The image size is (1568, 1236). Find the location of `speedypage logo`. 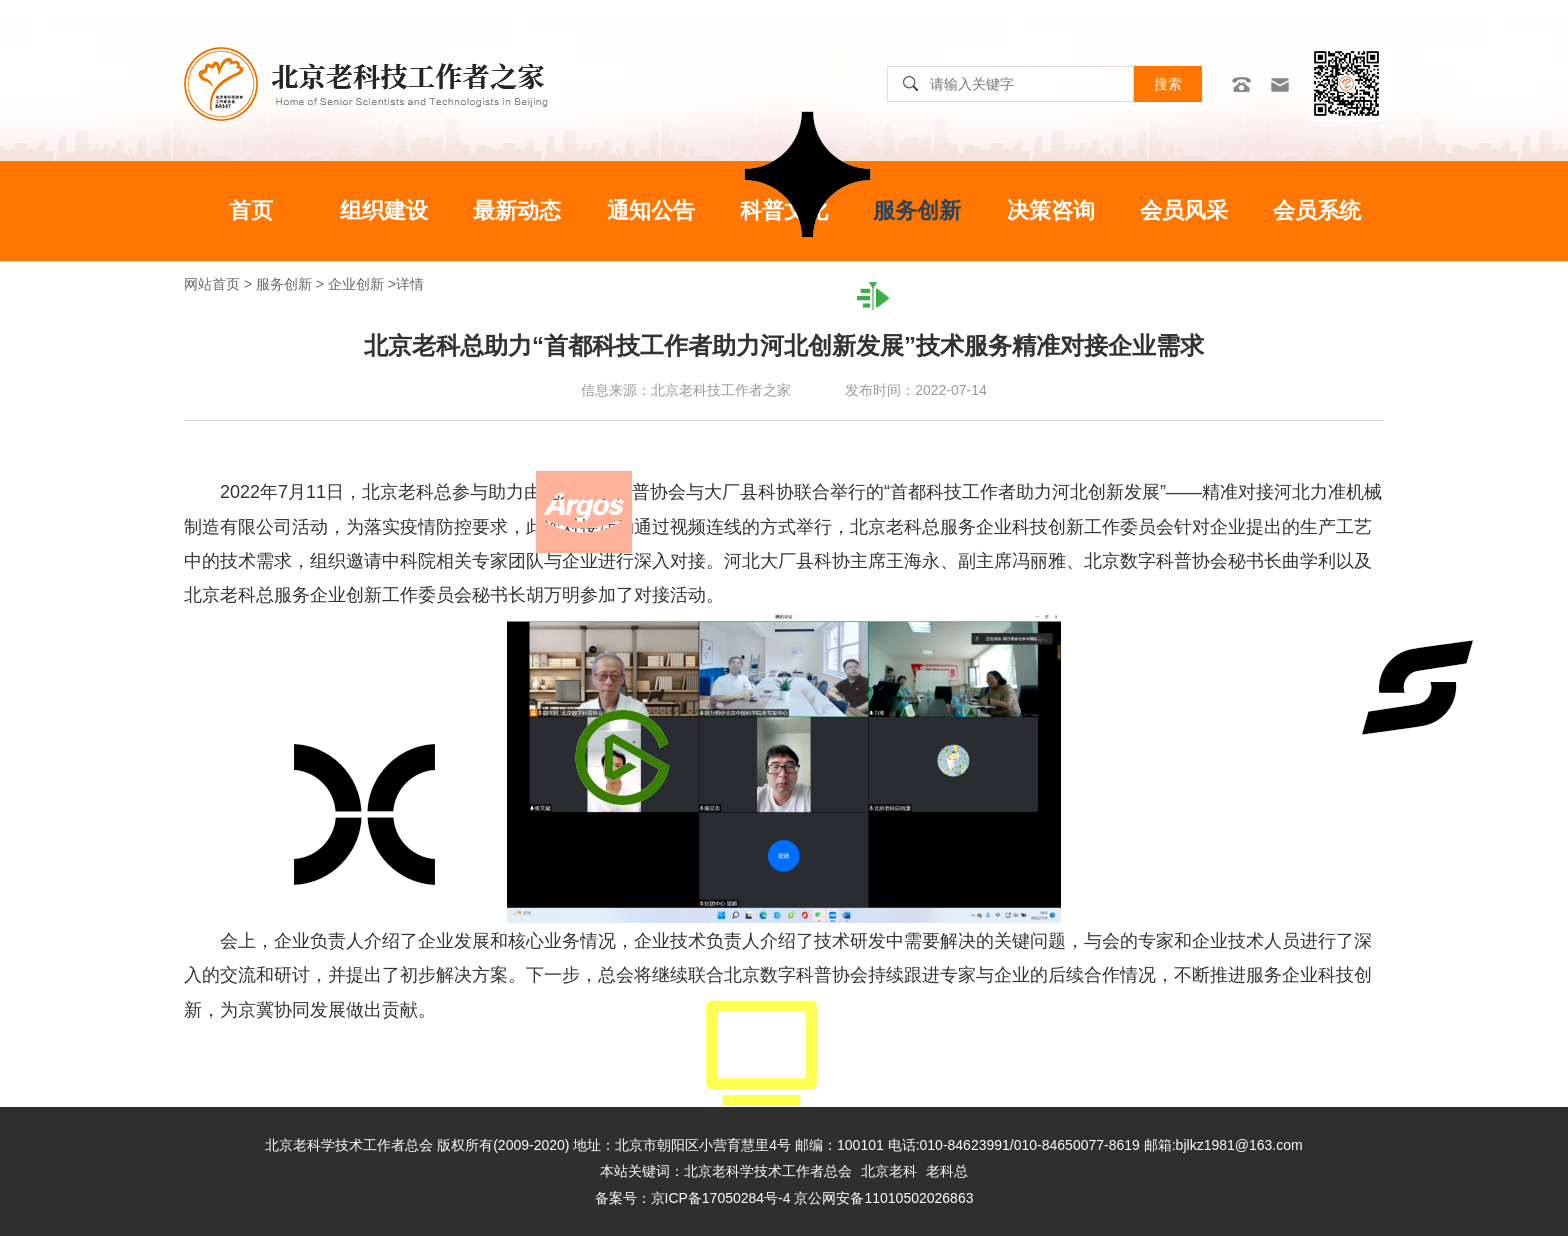

speedypage logo is located at coordinates (1417, 687).